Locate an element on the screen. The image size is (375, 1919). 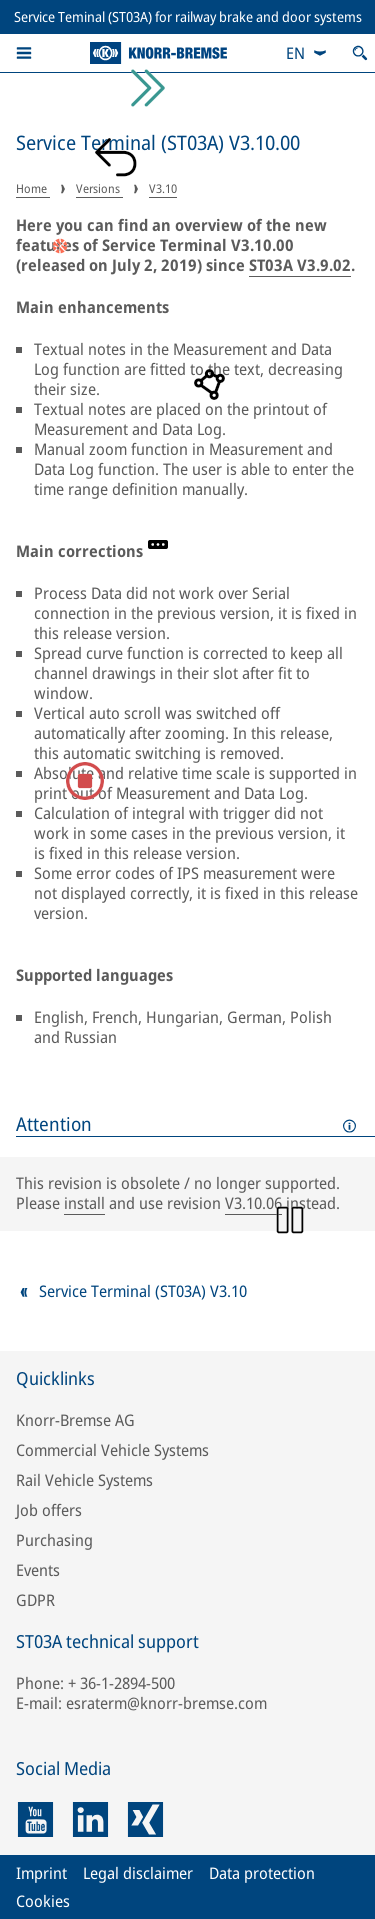
create a polygon shape is located at coordinates (209, 384).